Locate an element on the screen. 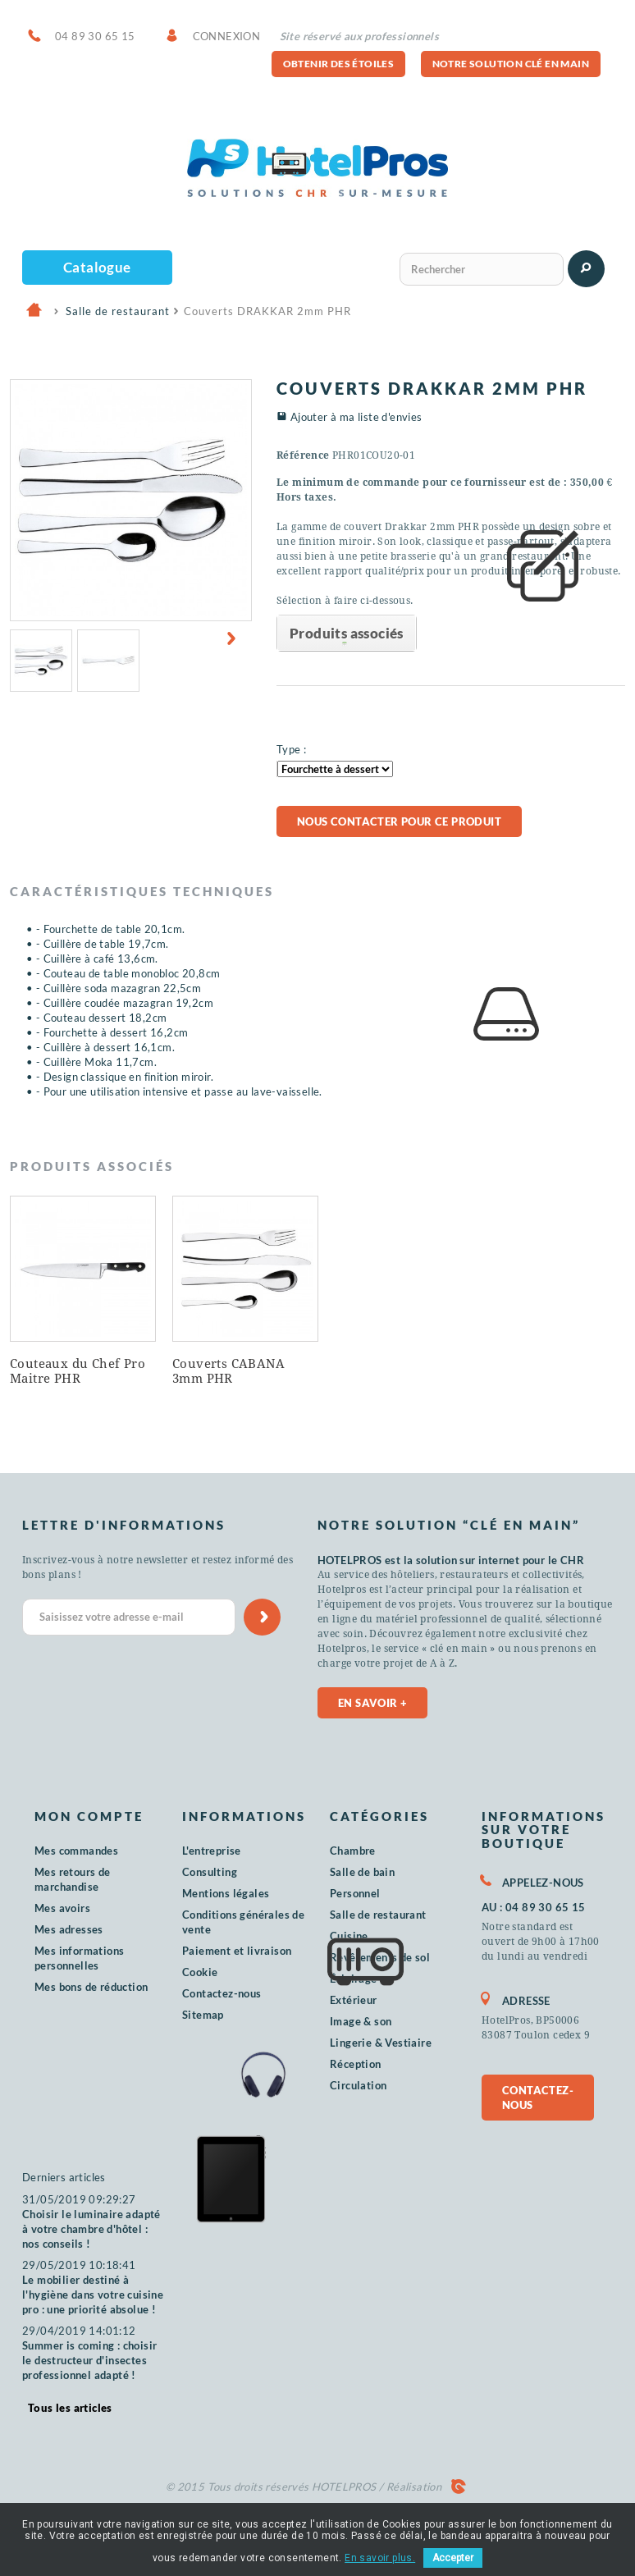 The width and height of the screenshot is (635, 2576). open print editor application is located at coordinates (542, 565).